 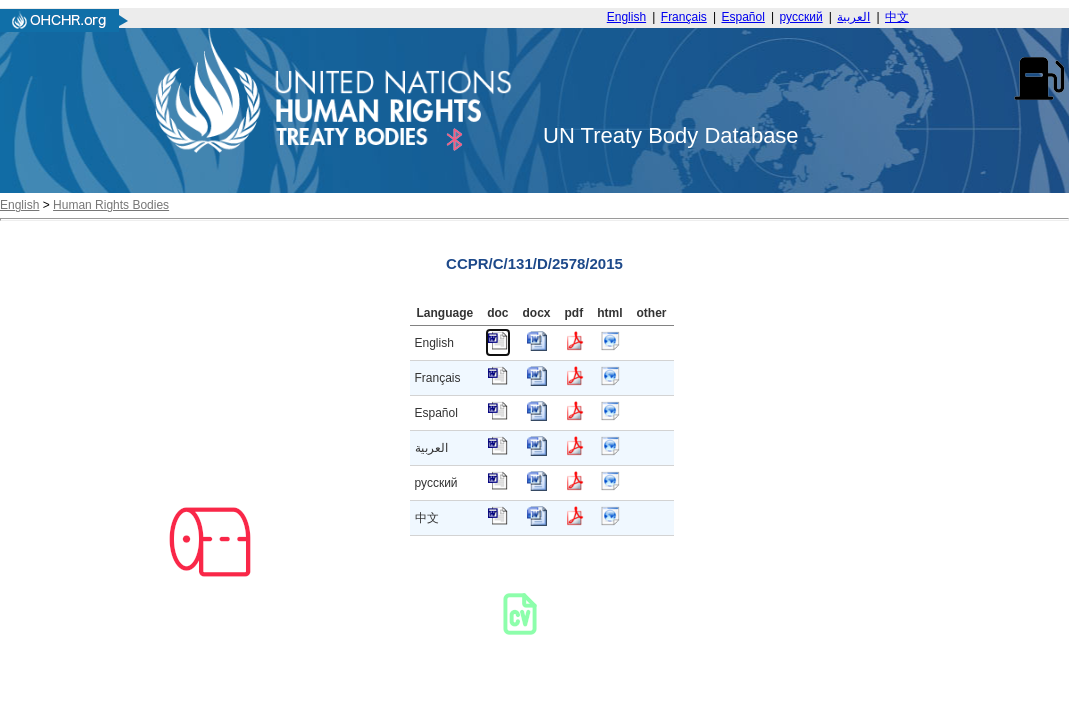 What do you see at coordinates (454, 139) in the screenshot?
I see `toggle bluetooth connectivity on or off` at bounding box center [454, 139].